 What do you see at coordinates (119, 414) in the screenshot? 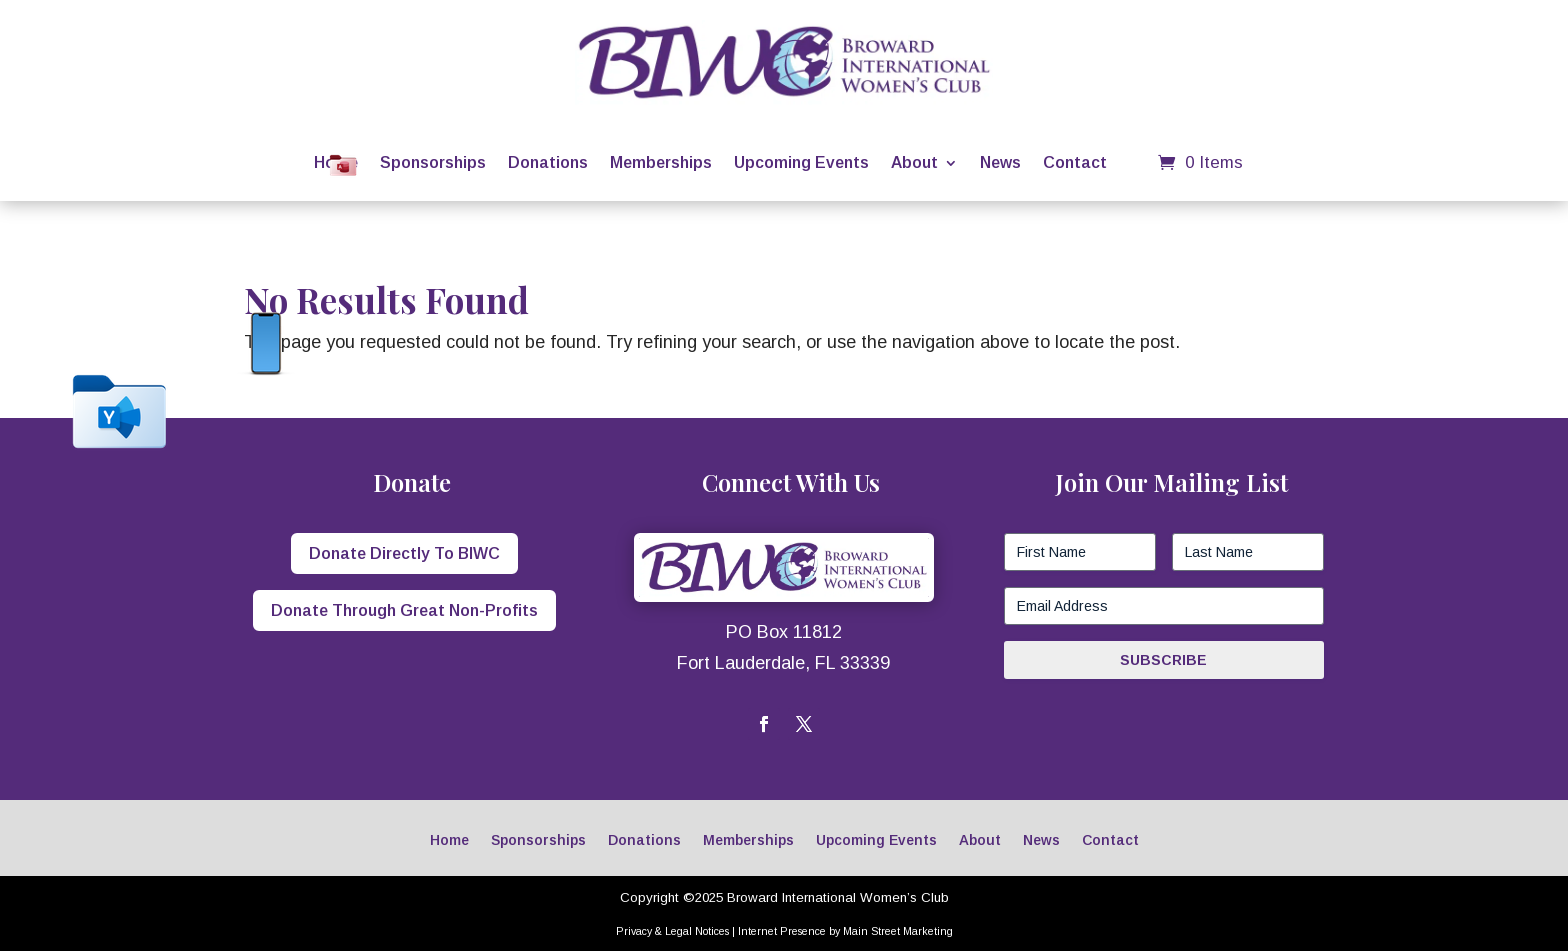
I see `open folder containing Microsoft Yammer files` at bounding box center [119, 414].